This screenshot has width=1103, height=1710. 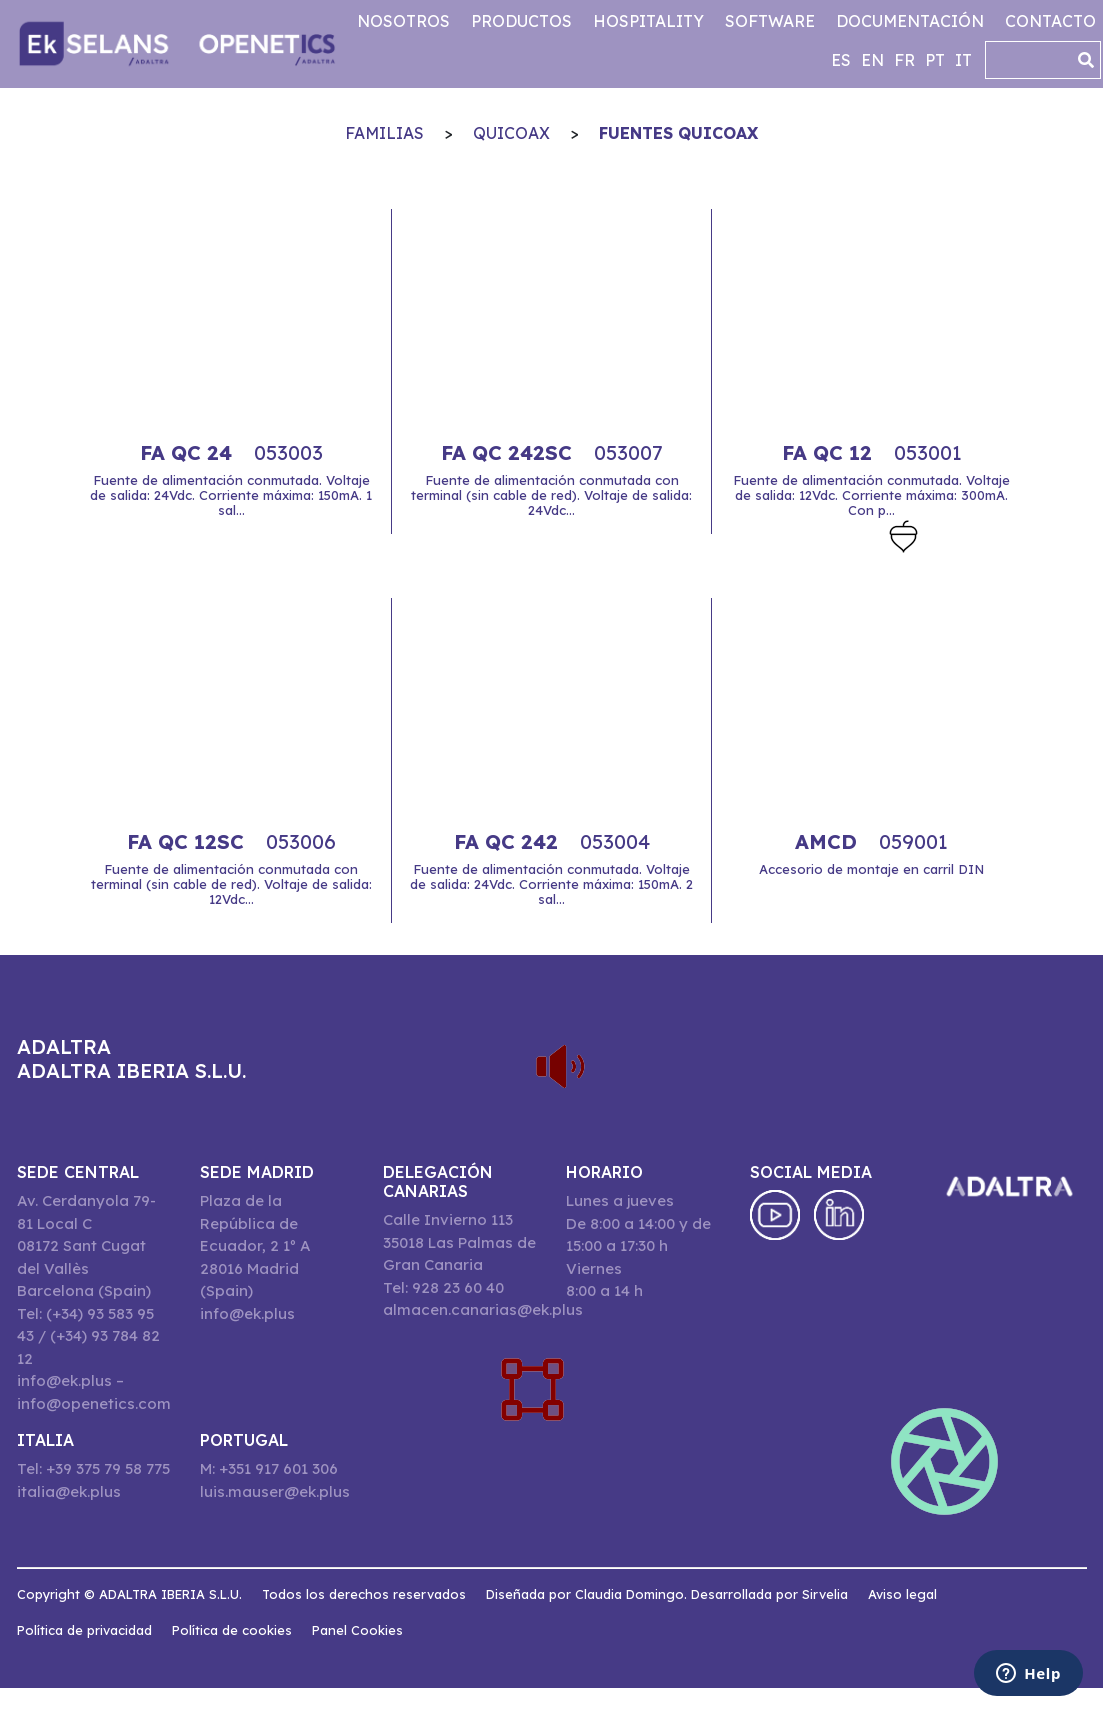 I want to click on adjust selection boundaries, so click(x=532, y=1389).